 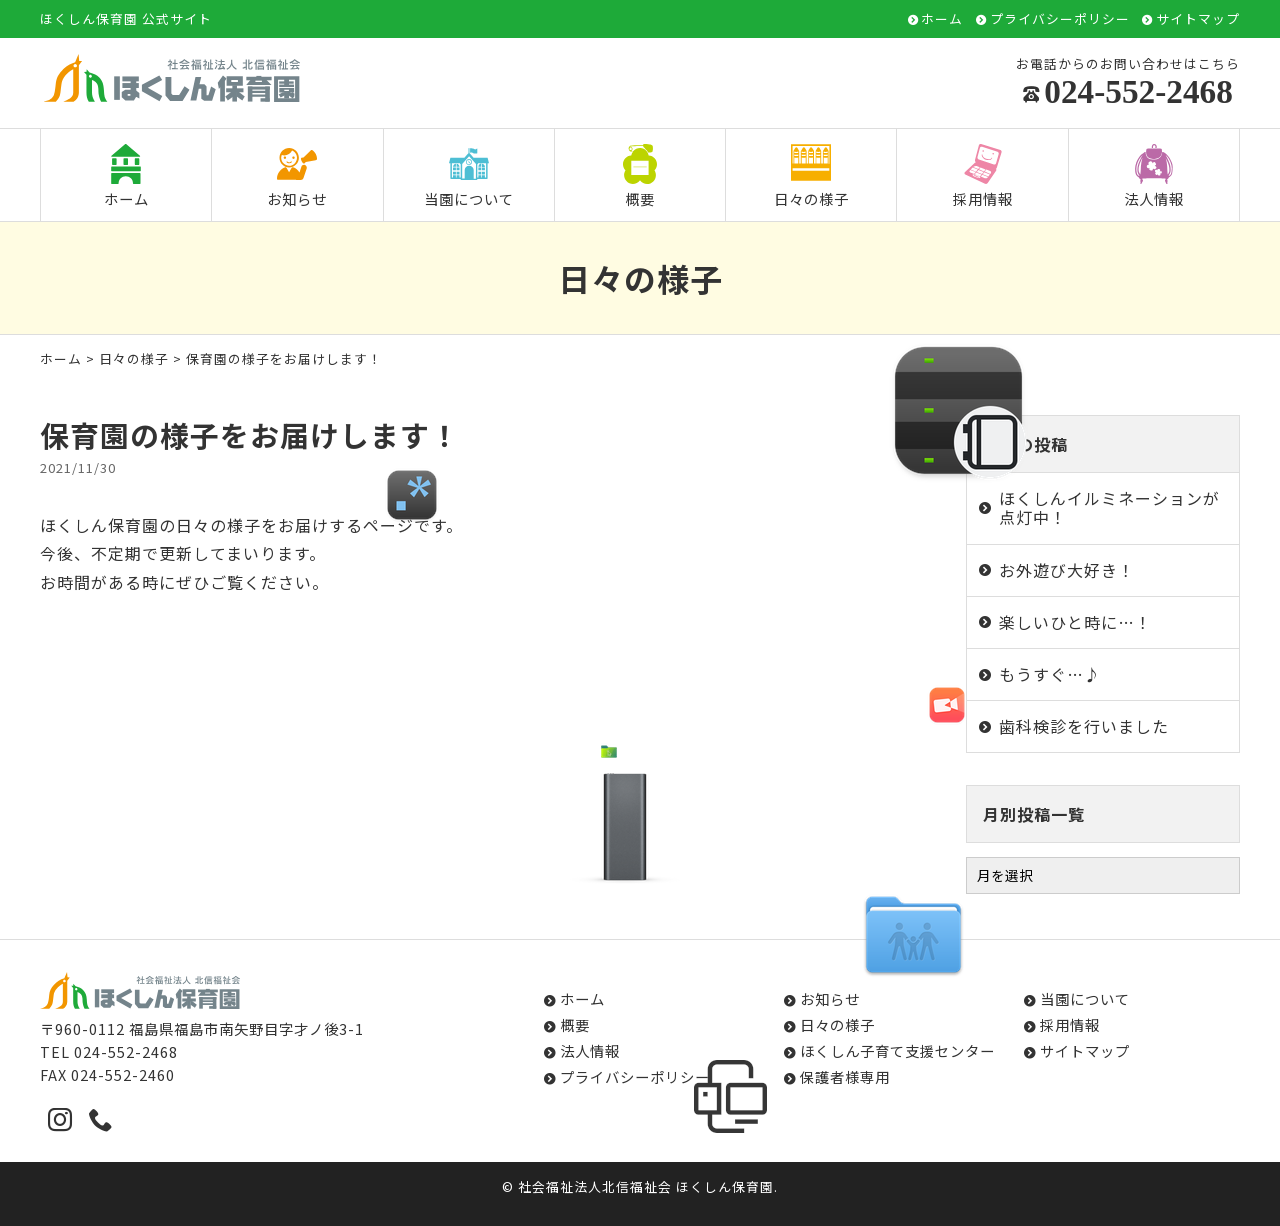 I want to click on folder containing cursor or pointer assets, so click(x=609, y=752).